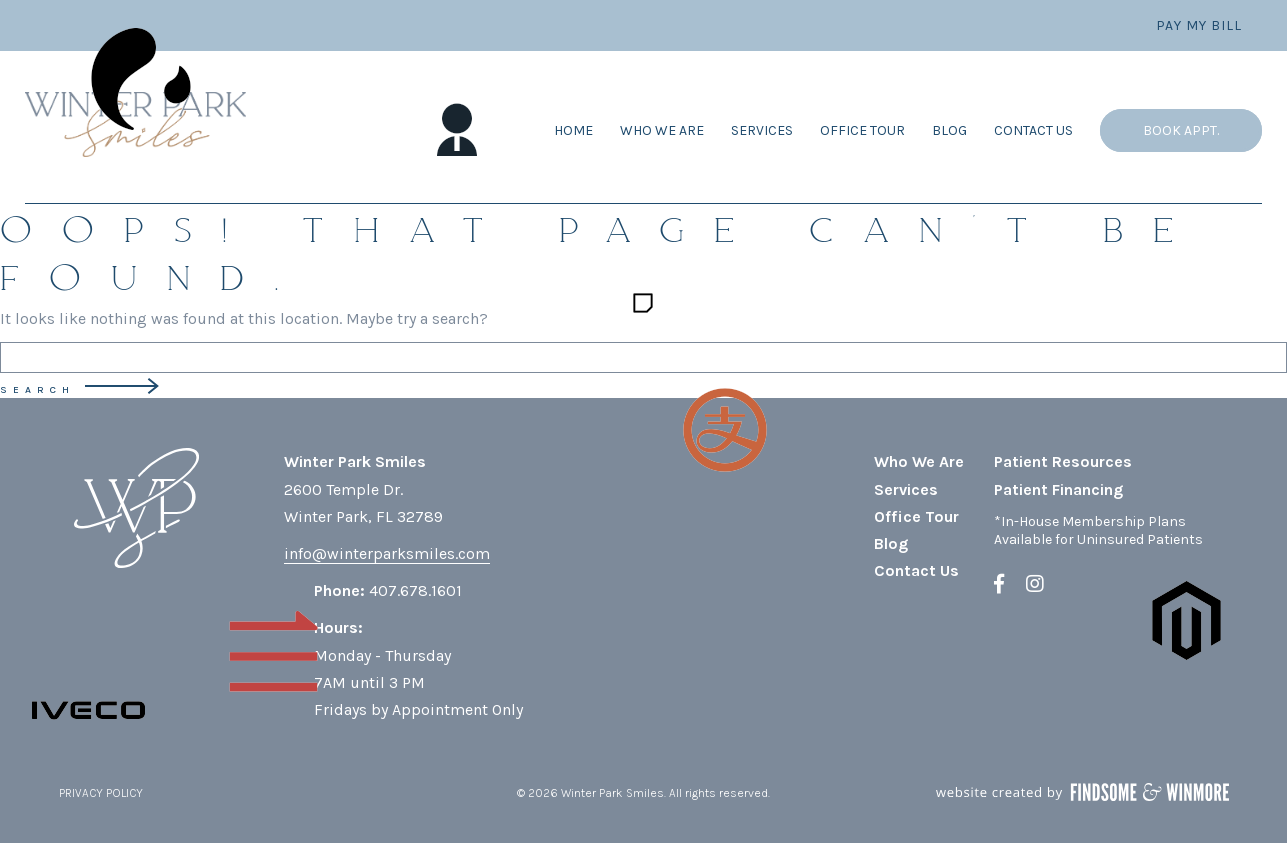  Describe the element at coordinates (643, 303) in the screenshot. I see `create a new sticky note` at that location.